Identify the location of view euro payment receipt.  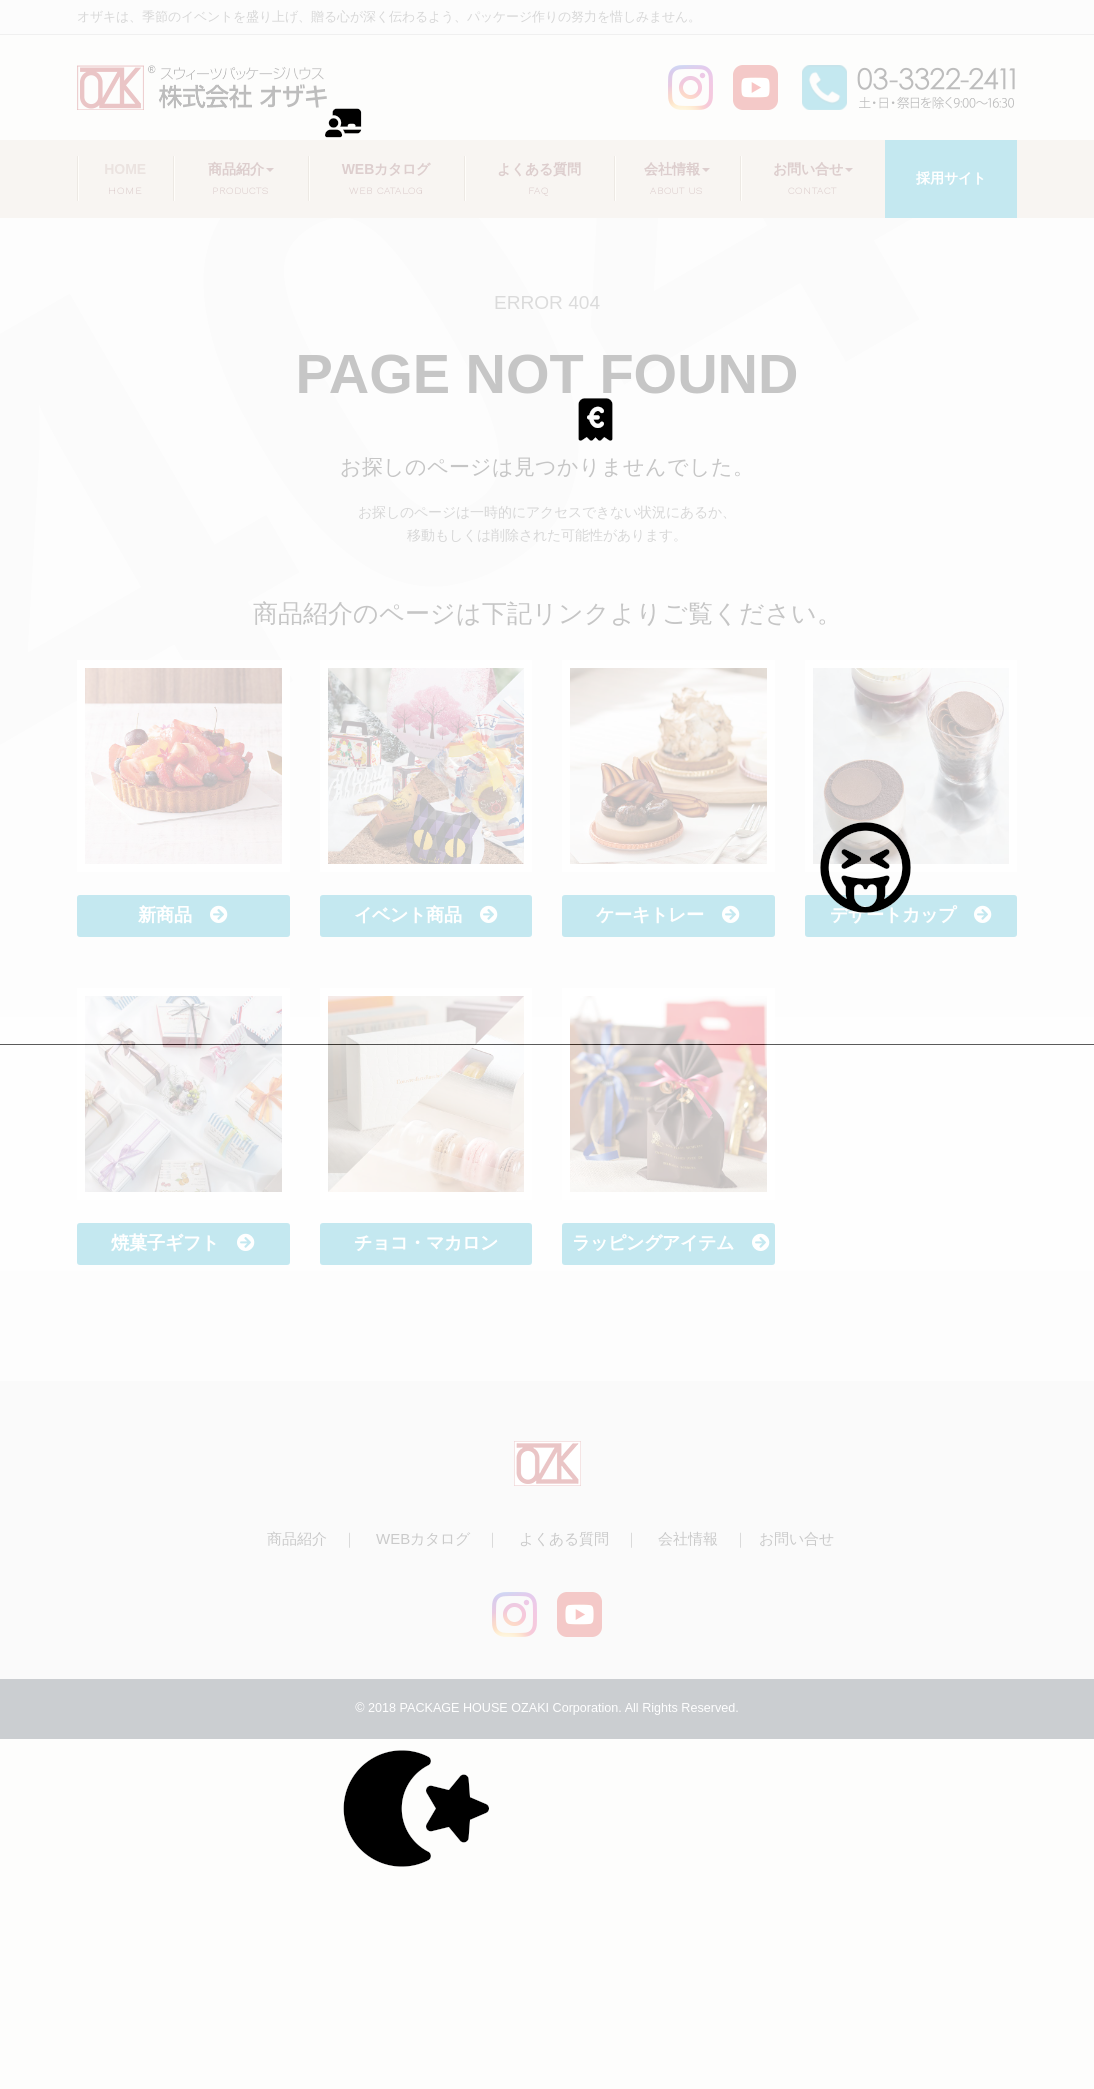
(595, 419).